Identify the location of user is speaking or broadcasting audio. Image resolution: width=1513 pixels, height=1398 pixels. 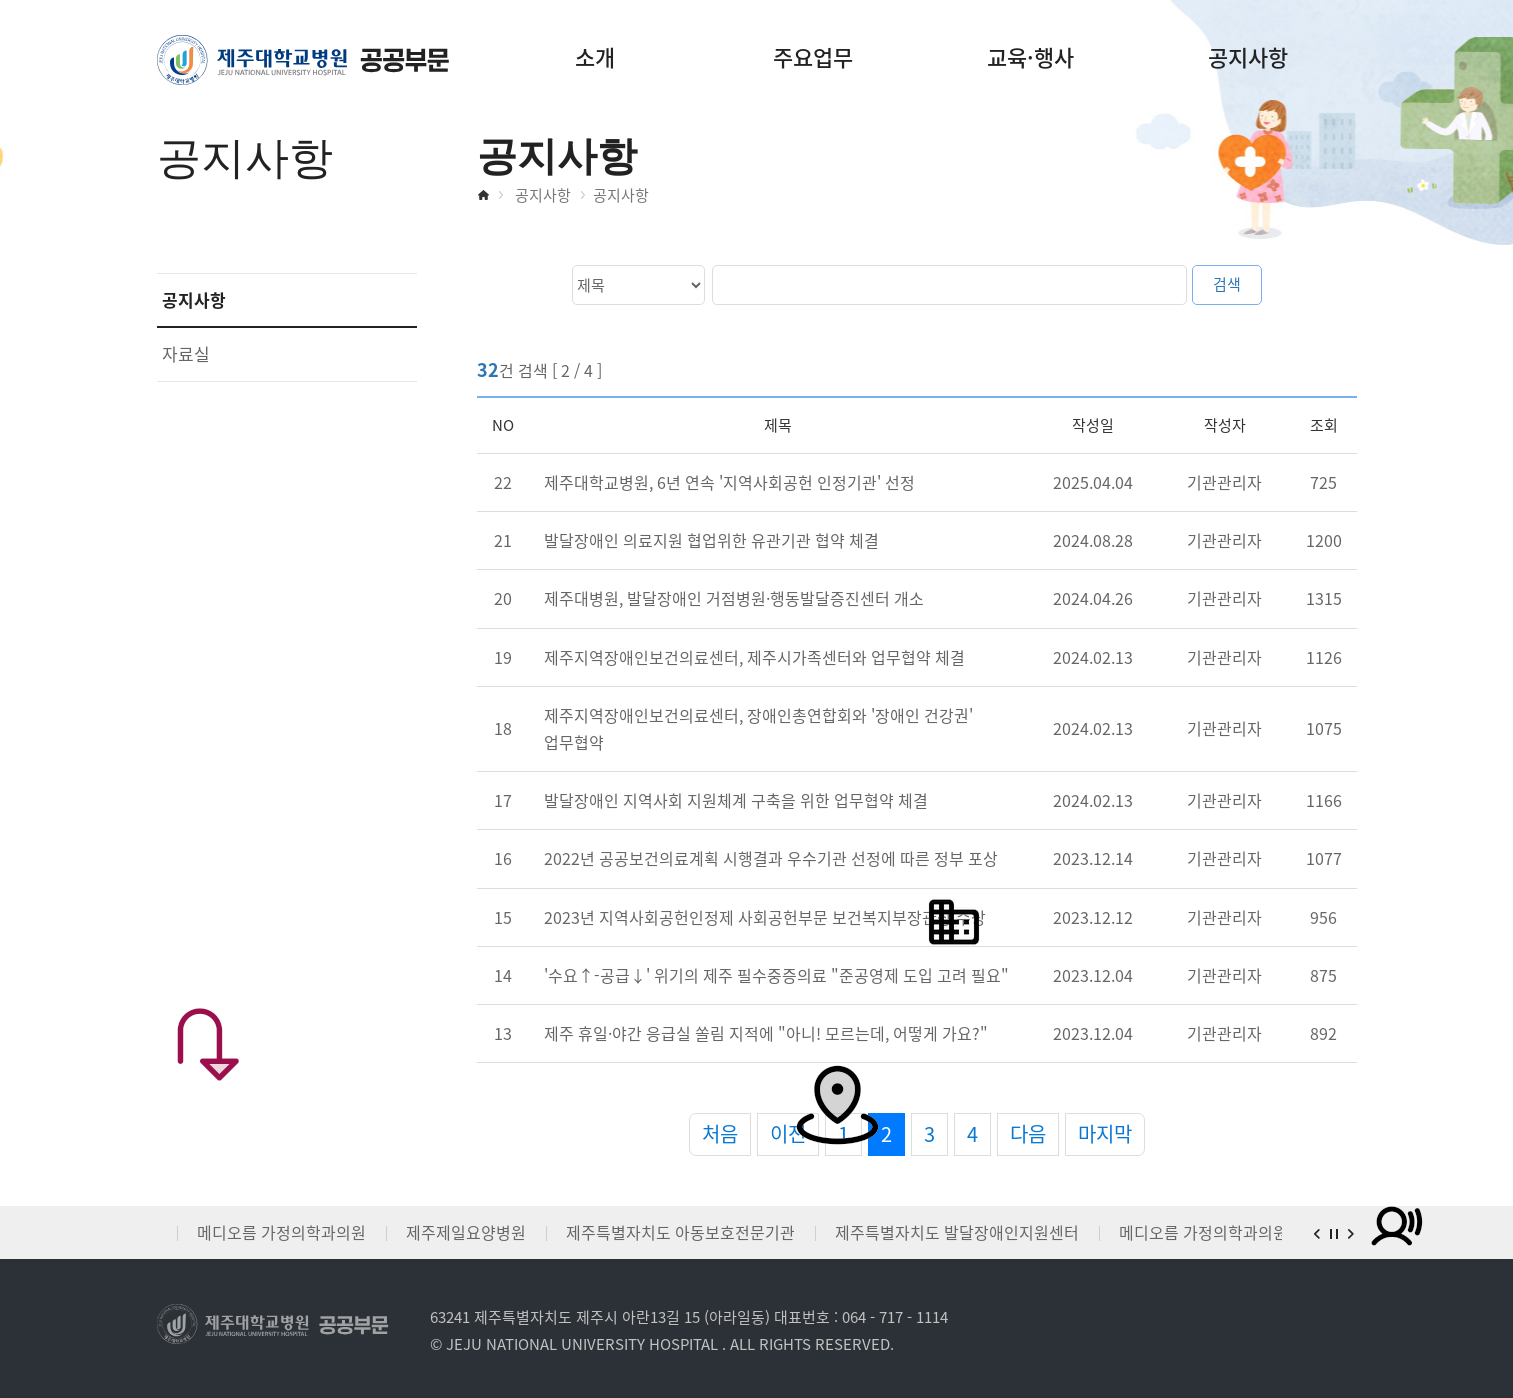
(1396, 1226).